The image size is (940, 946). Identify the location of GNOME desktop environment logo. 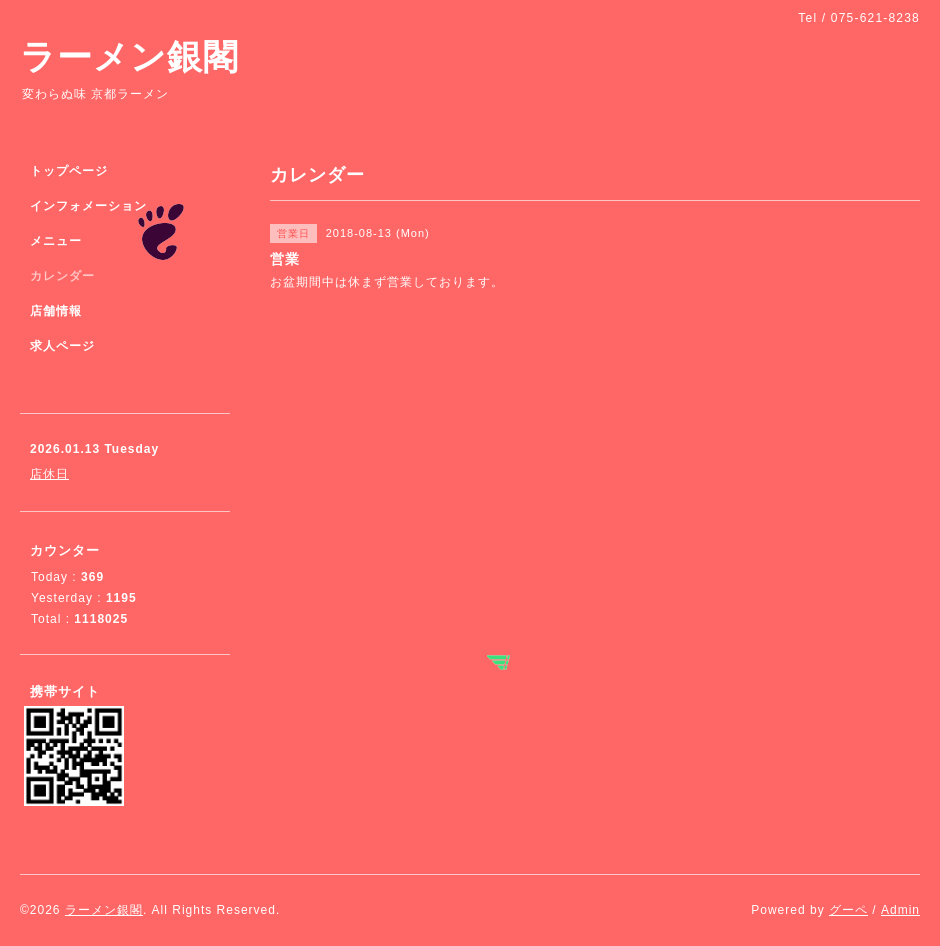
(161, 232).